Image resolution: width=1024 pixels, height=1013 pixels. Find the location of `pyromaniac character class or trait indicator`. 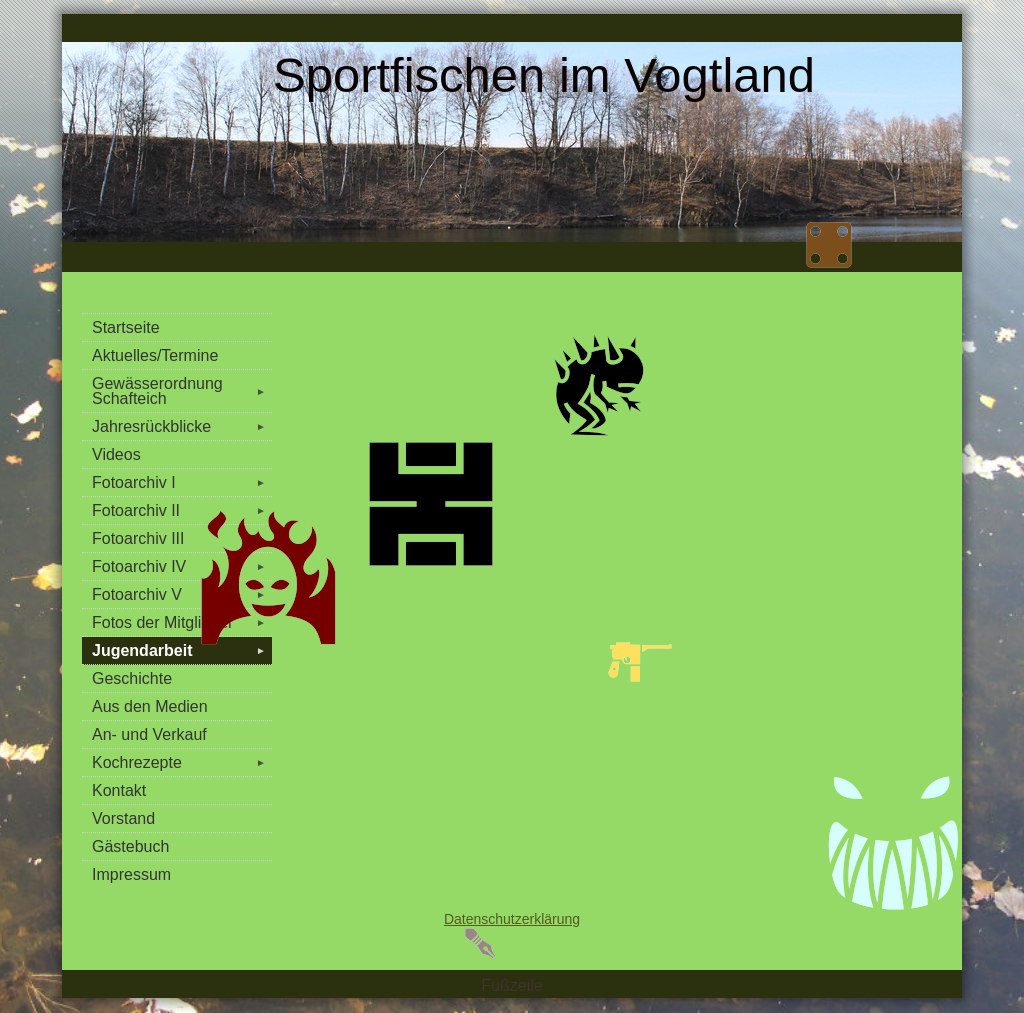

pyromaniac character class or trait indicator is located at coordinates (268, 577).